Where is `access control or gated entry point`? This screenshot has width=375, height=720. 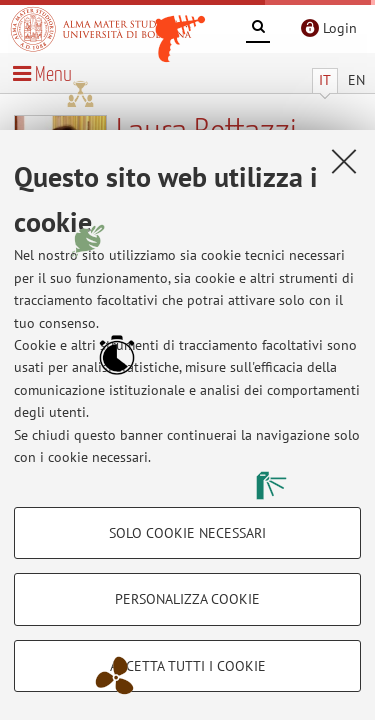
access control or gated entry point is located at coordinates (271, 484).